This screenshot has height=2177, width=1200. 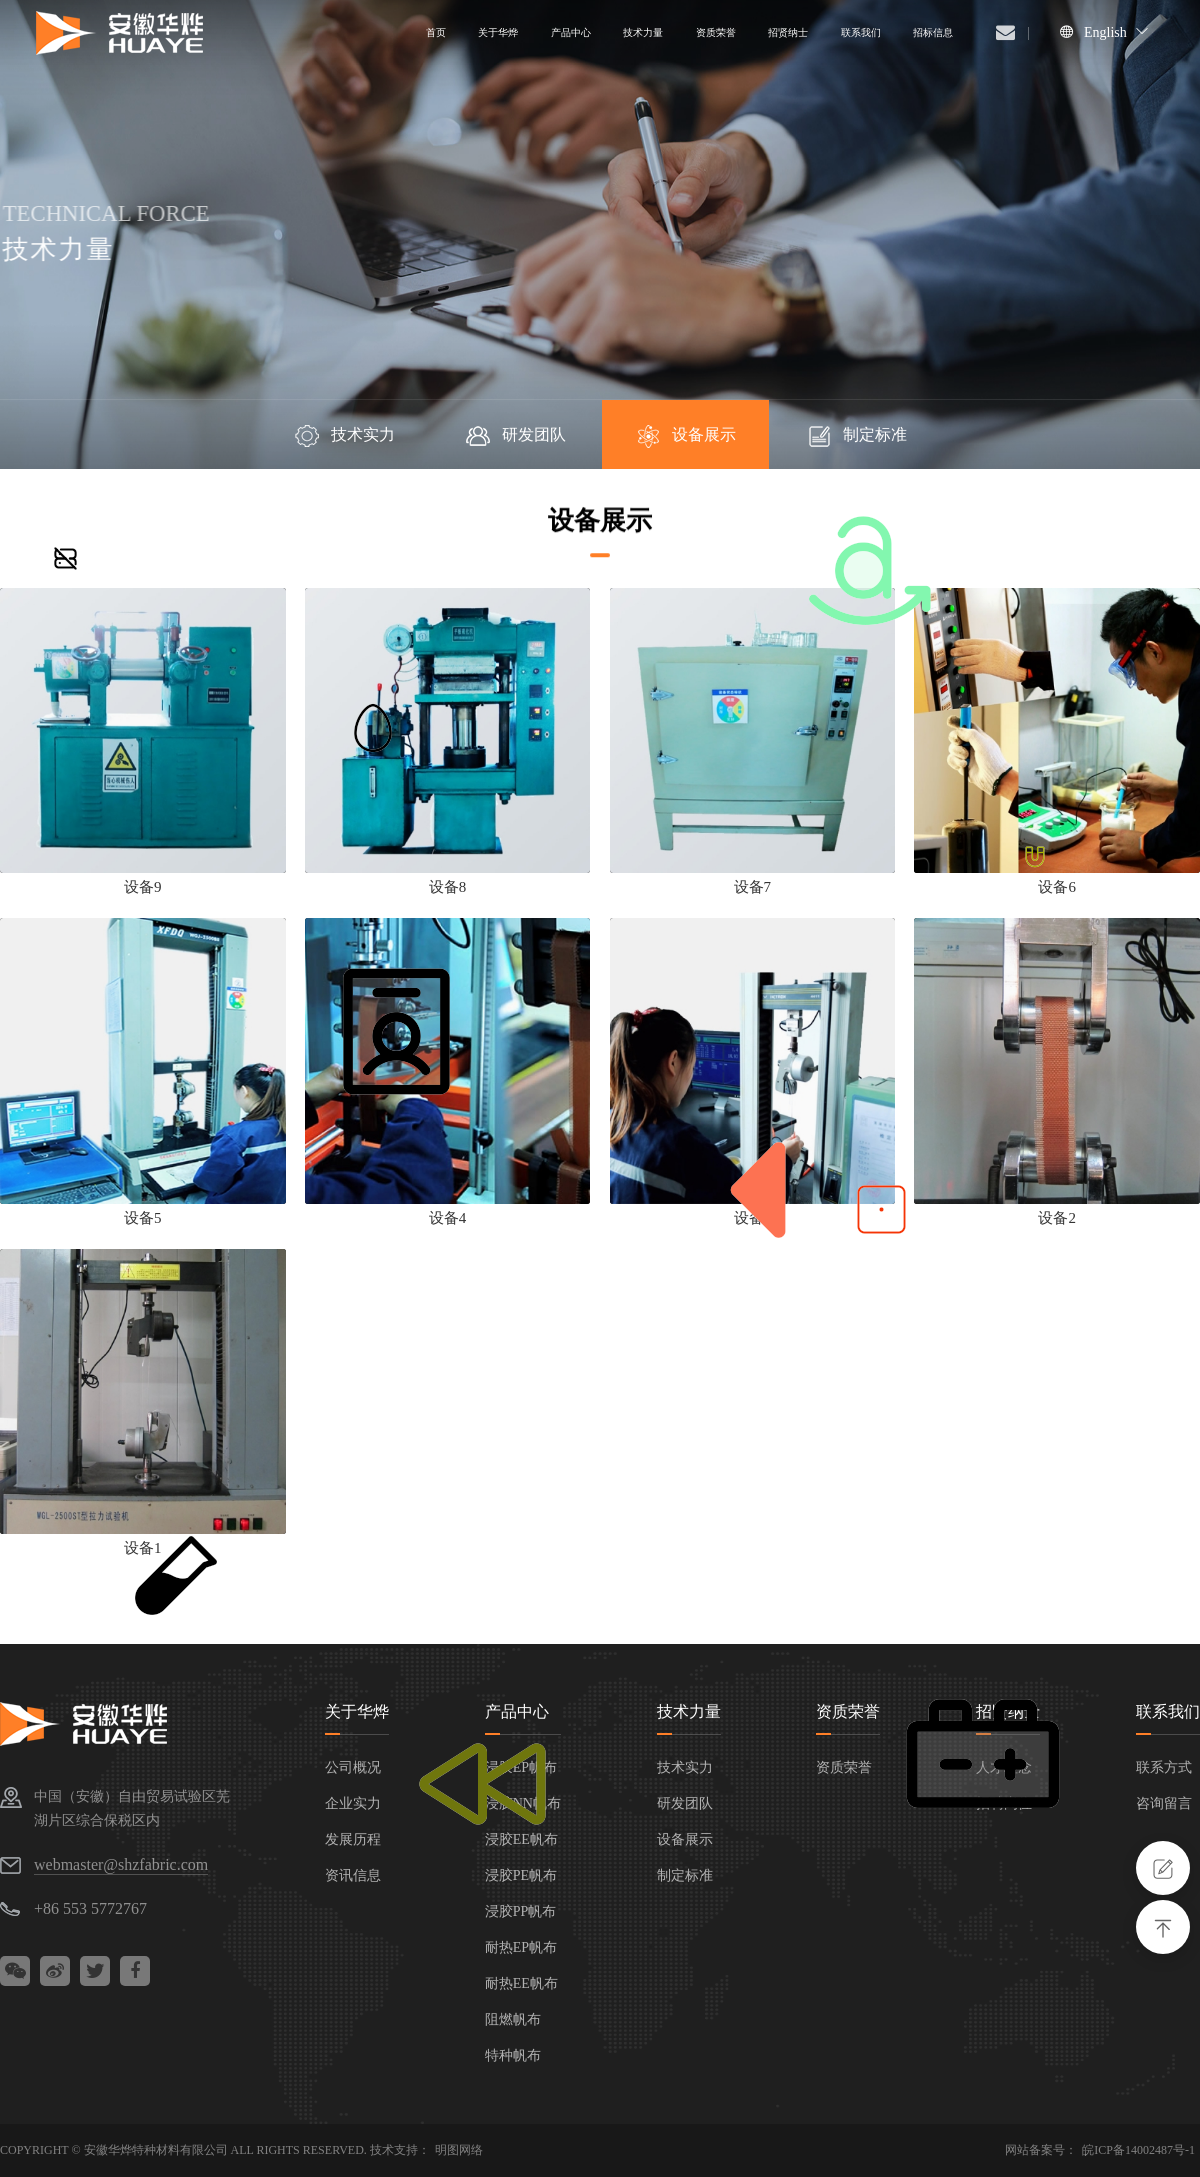 What do you see at coordinates (396, 1031) in the screenshot?
I see `view your profile or identification details` at bounding box center [396, 1031].